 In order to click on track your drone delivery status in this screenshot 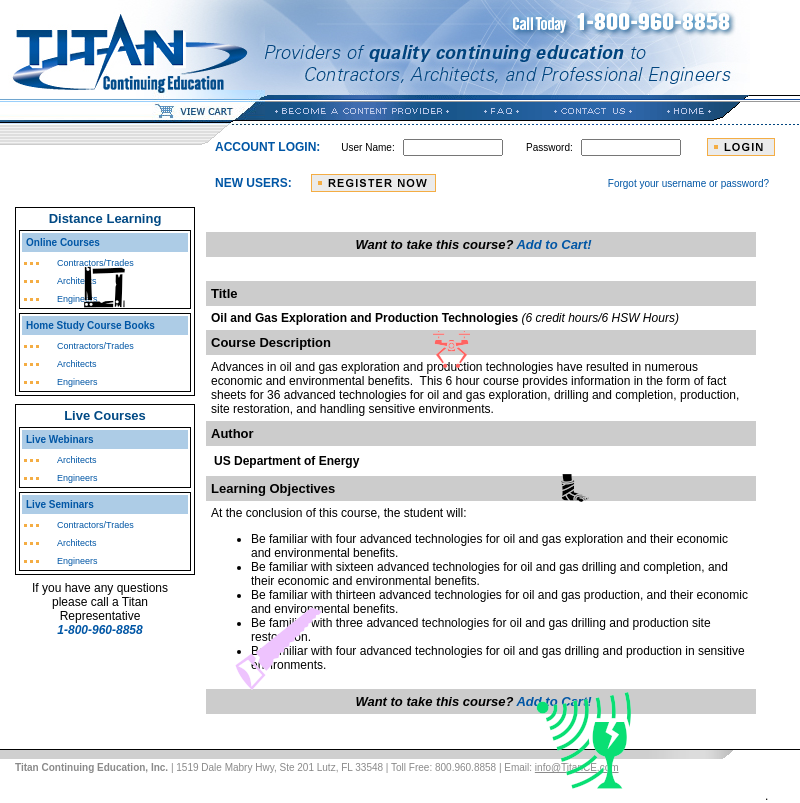, I will do `click(451, 349)`.